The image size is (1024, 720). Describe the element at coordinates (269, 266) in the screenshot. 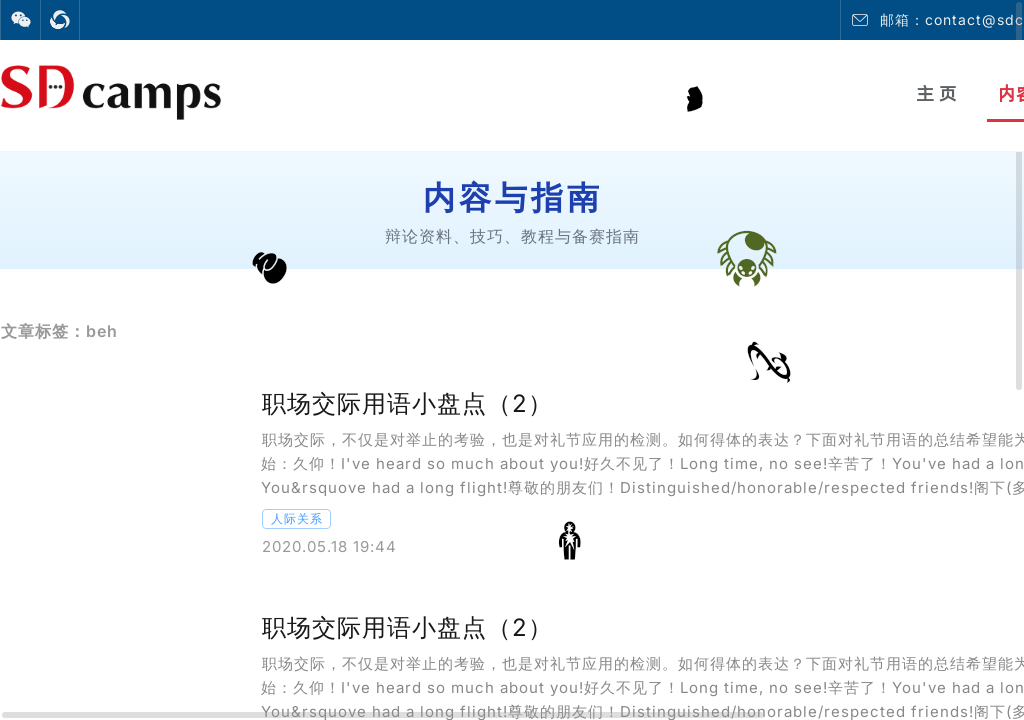

I see `access boxing or fighting game mode` at that location.